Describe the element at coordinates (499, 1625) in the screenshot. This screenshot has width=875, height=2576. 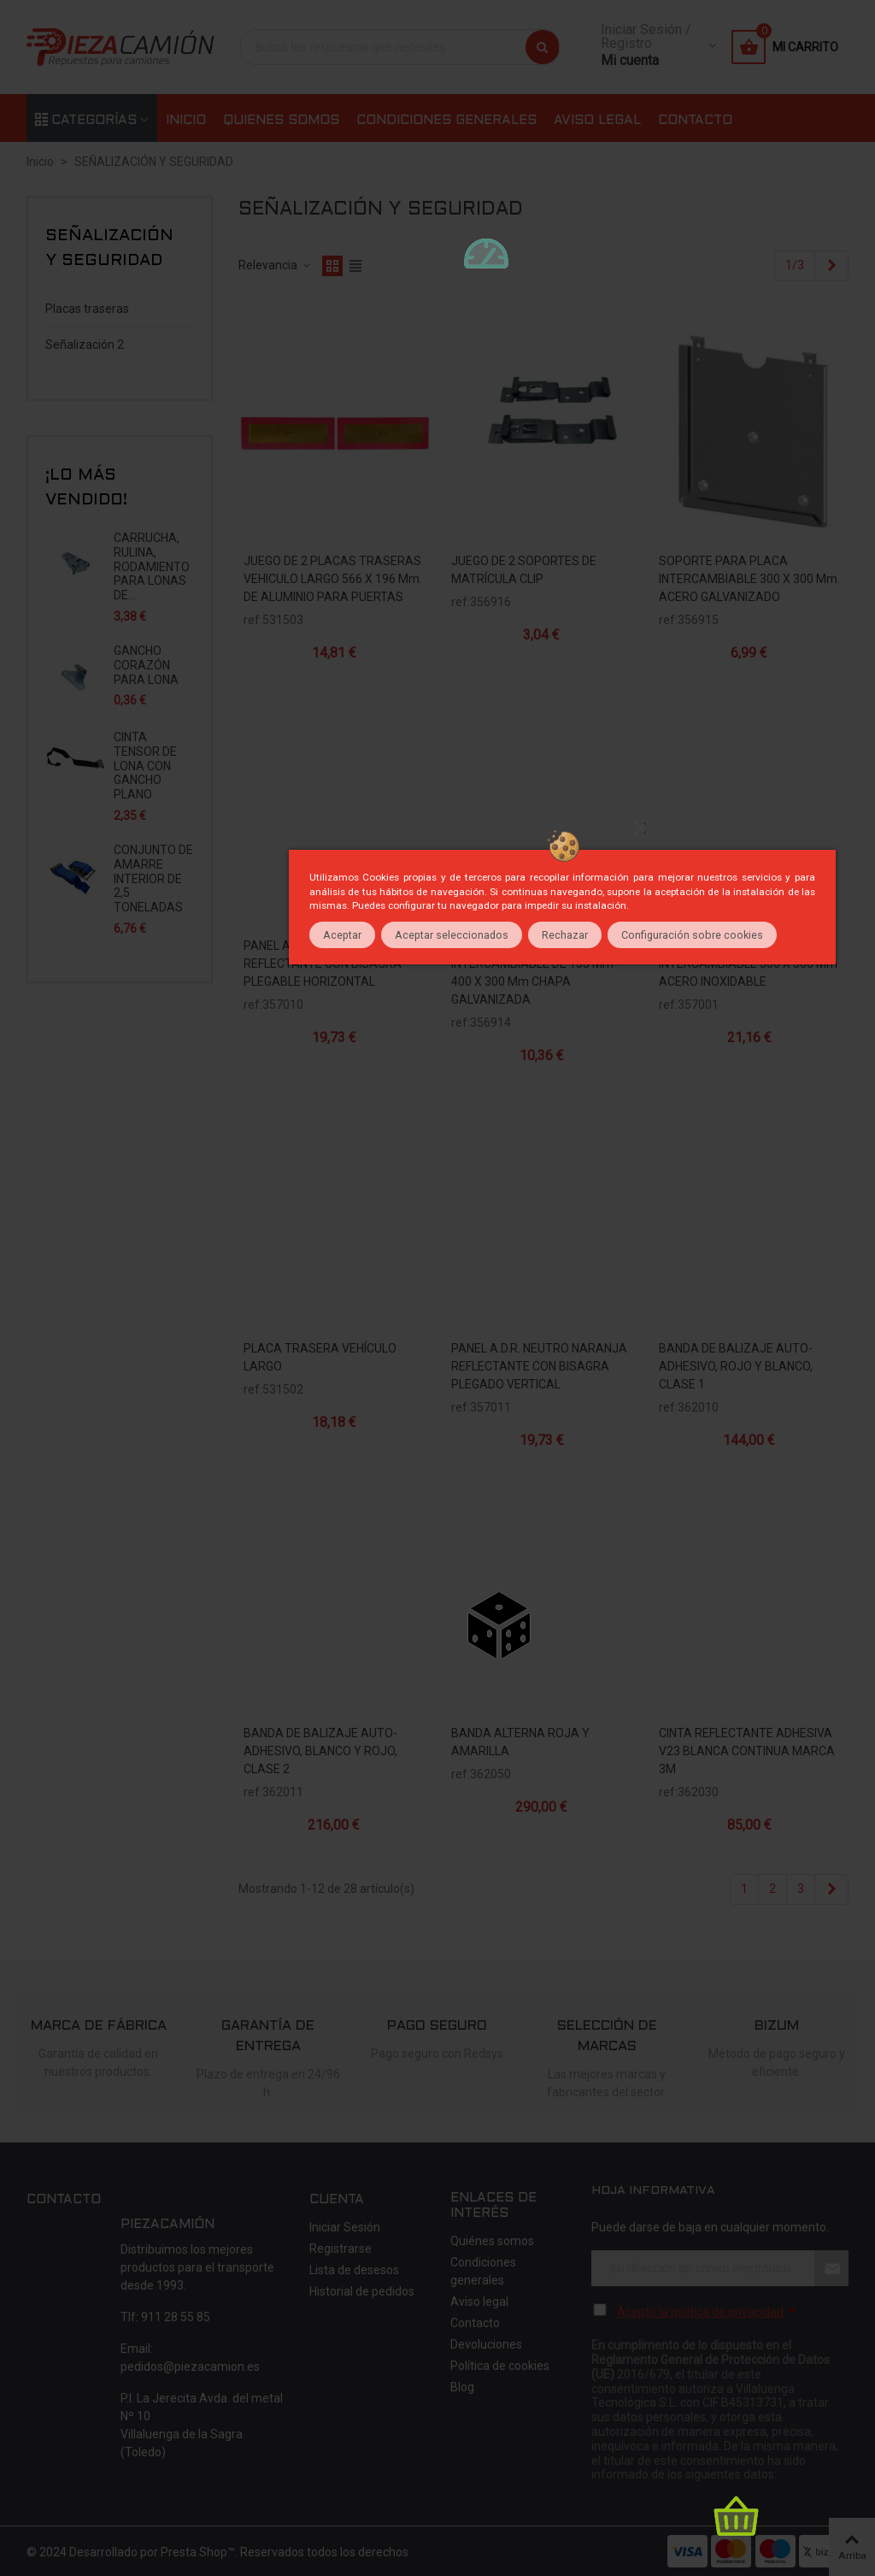
I see `randomize or shuffle content` at that location.